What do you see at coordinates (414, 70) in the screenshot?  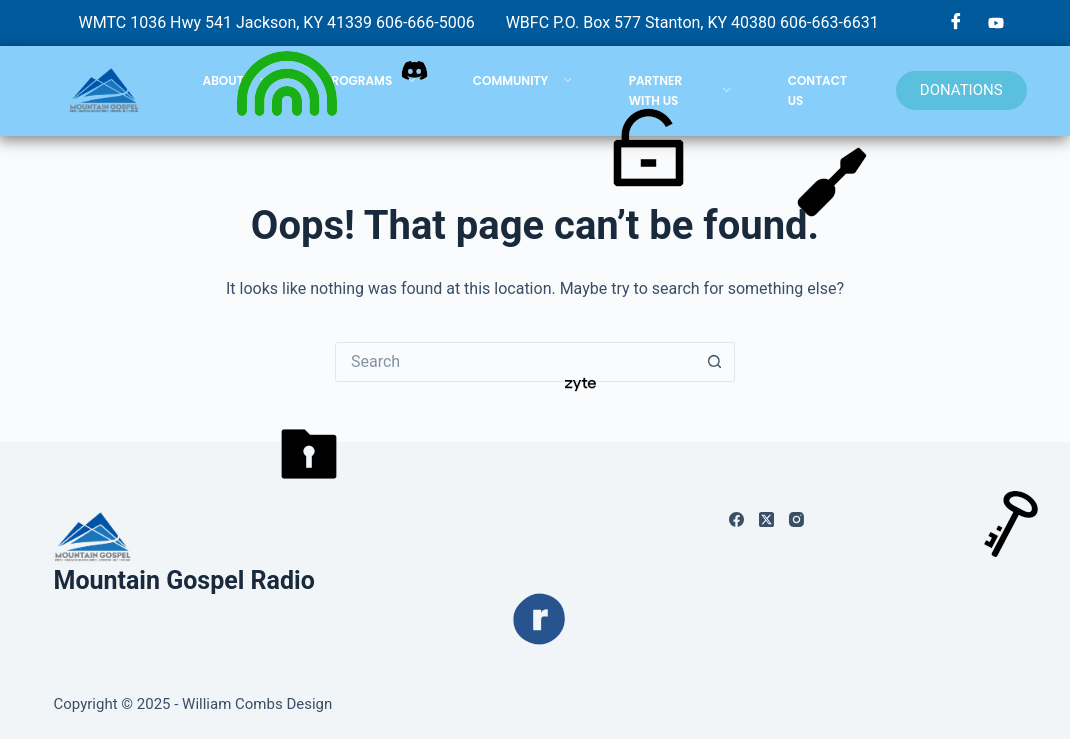 I see `open Discord app` at bounding box center [414, 70].